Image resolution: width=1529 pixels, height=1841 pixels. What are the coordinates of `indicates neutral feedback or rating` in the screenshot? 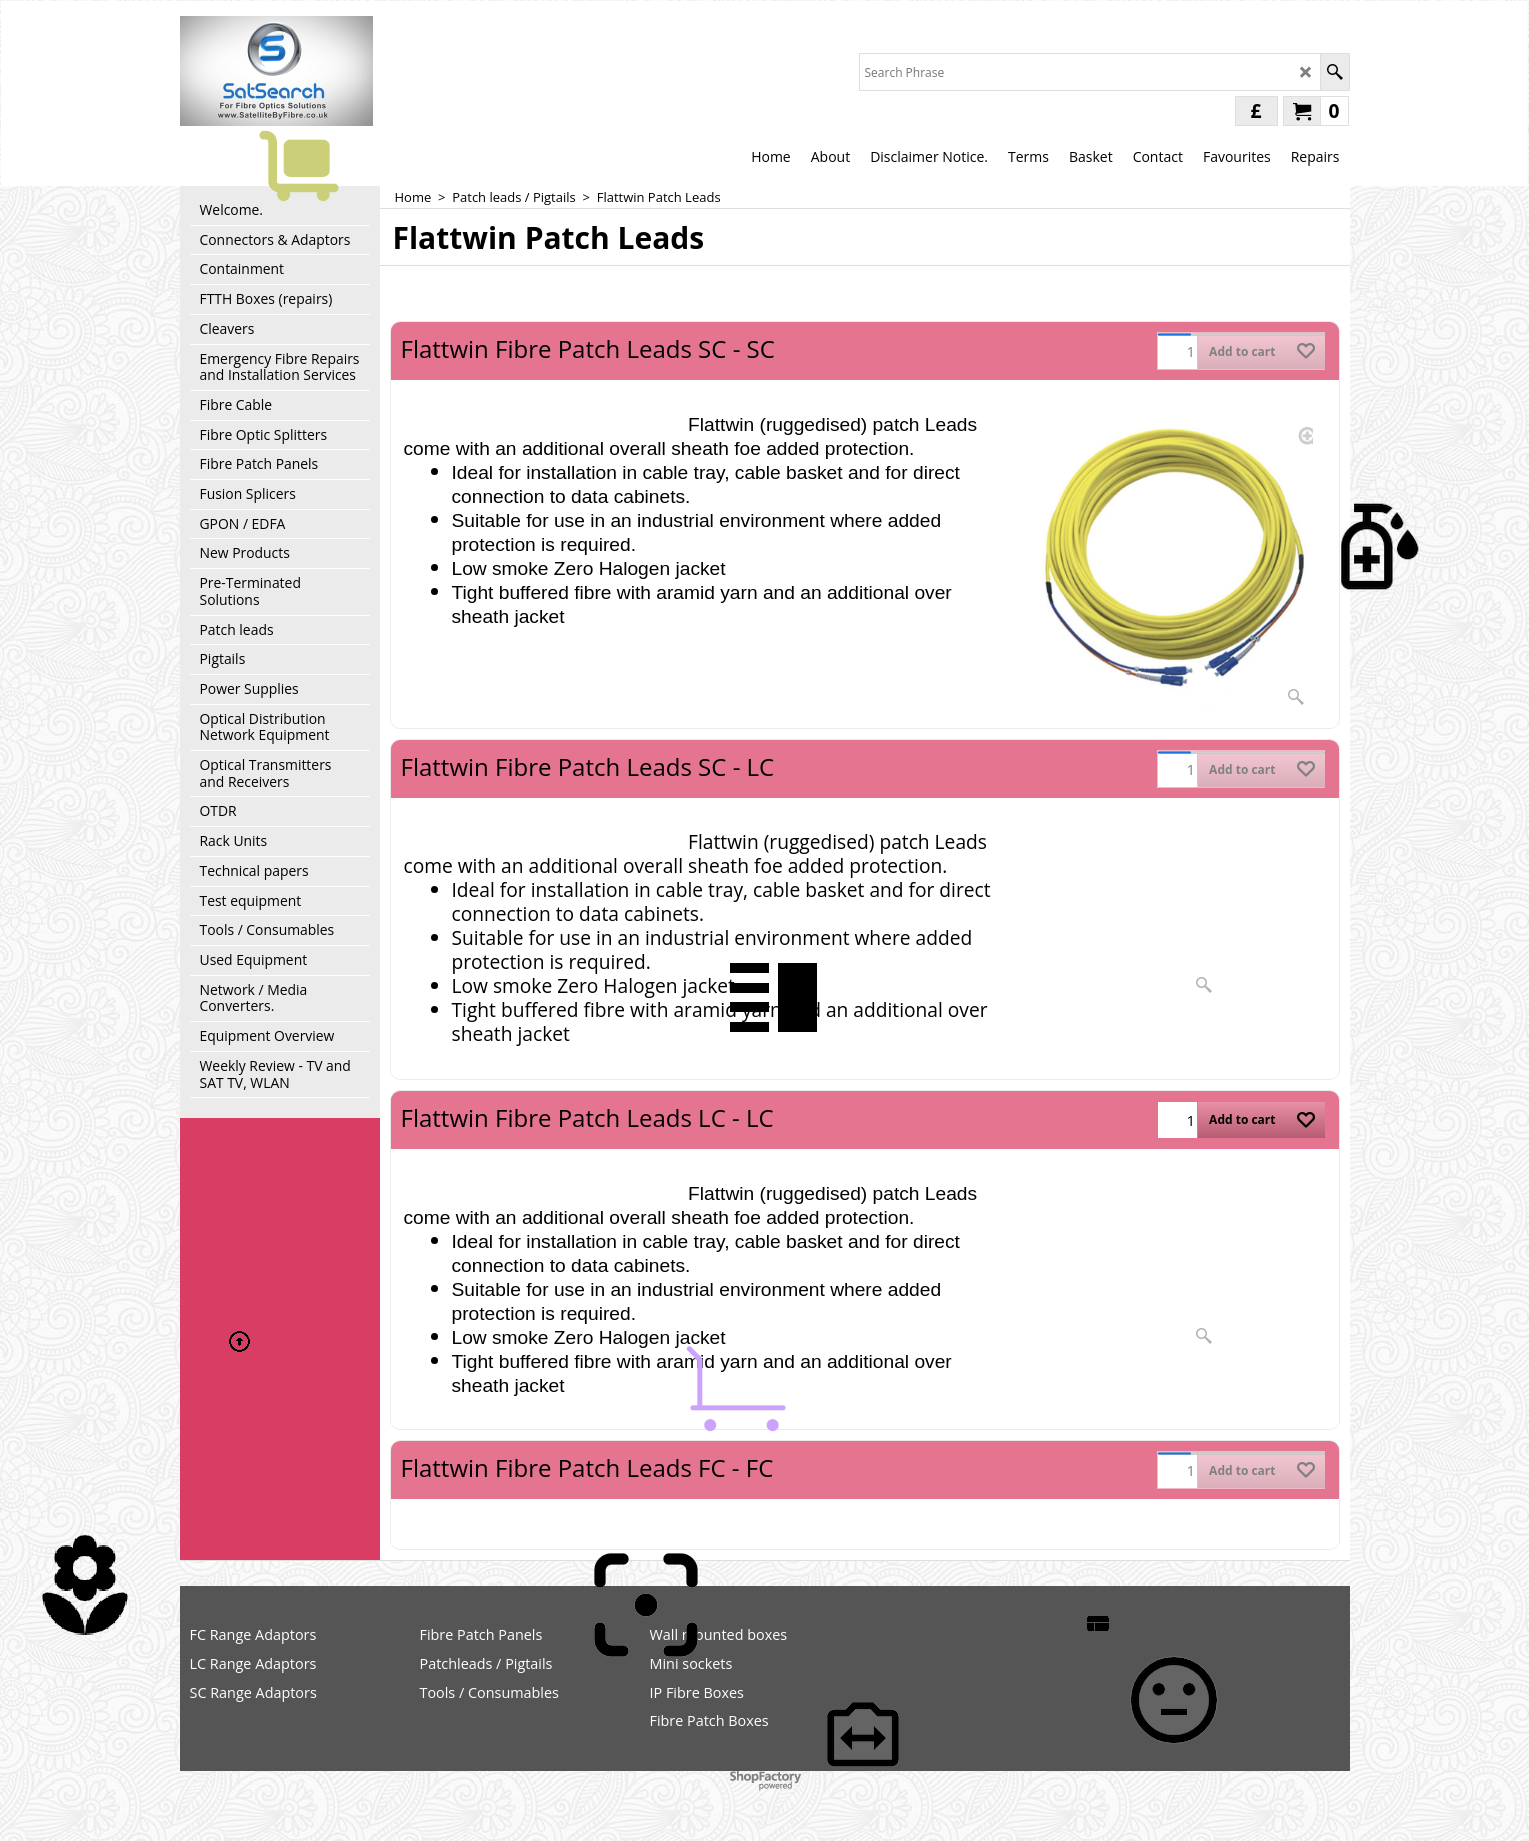 It's located at (1174, 1700).